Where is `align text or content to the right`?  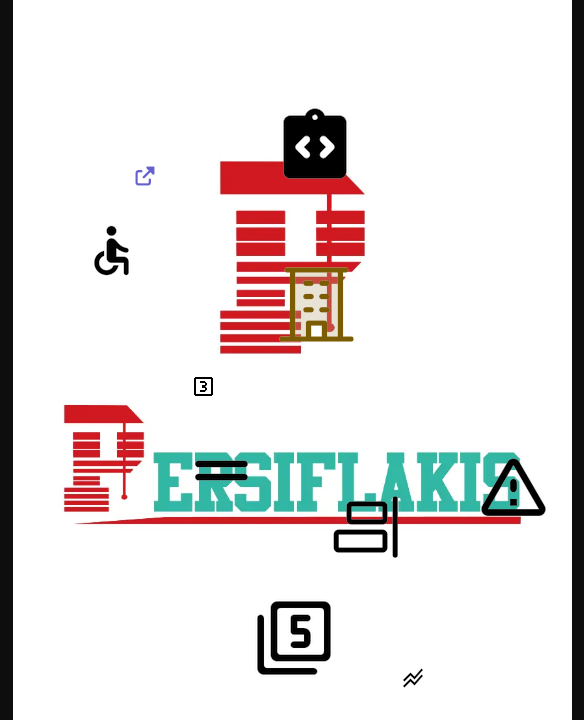
align text or content to the right is located at coordinates (367, 527).